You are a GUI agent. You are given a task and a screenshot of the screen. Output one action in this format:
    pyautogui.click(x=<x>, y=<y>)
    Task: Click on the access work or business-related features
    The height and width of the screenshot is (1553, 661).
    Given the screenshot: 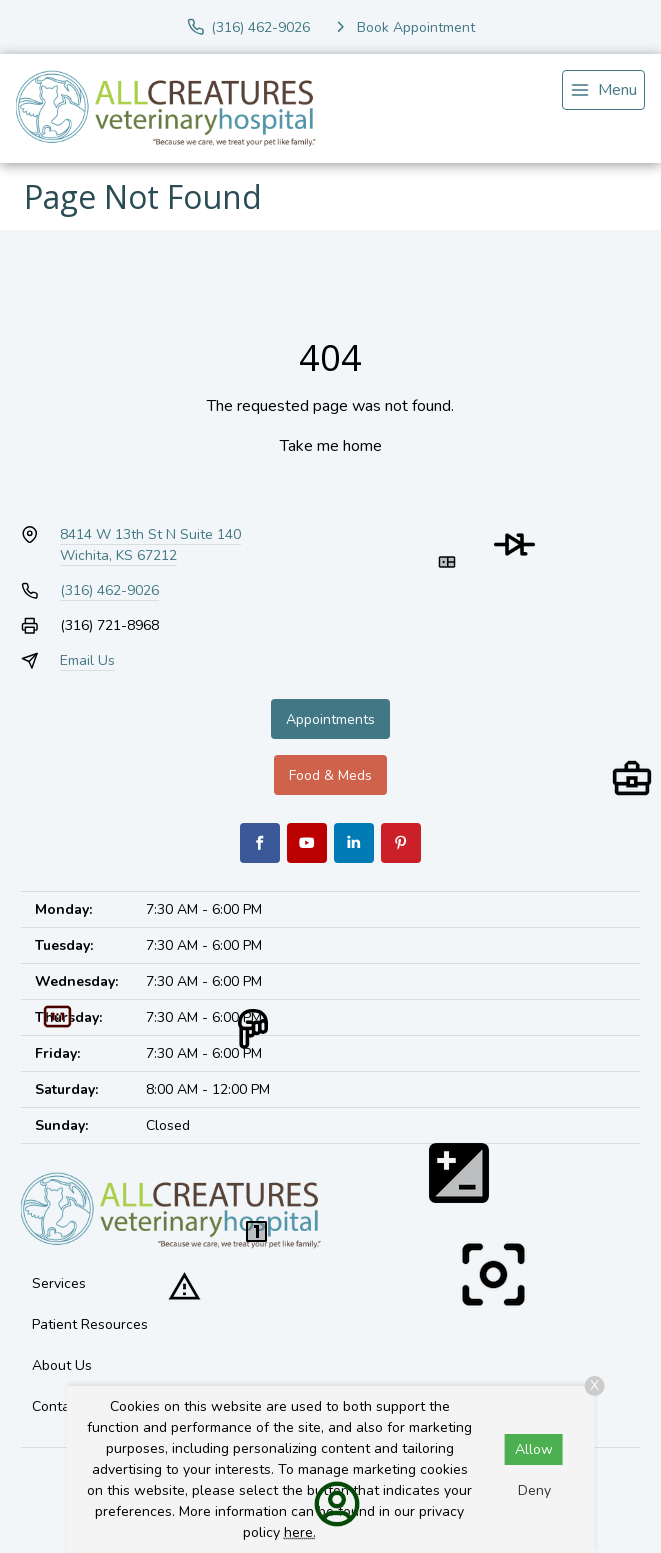 What is the action you would take?
    pyautogui.click(x=632, y=778)
    